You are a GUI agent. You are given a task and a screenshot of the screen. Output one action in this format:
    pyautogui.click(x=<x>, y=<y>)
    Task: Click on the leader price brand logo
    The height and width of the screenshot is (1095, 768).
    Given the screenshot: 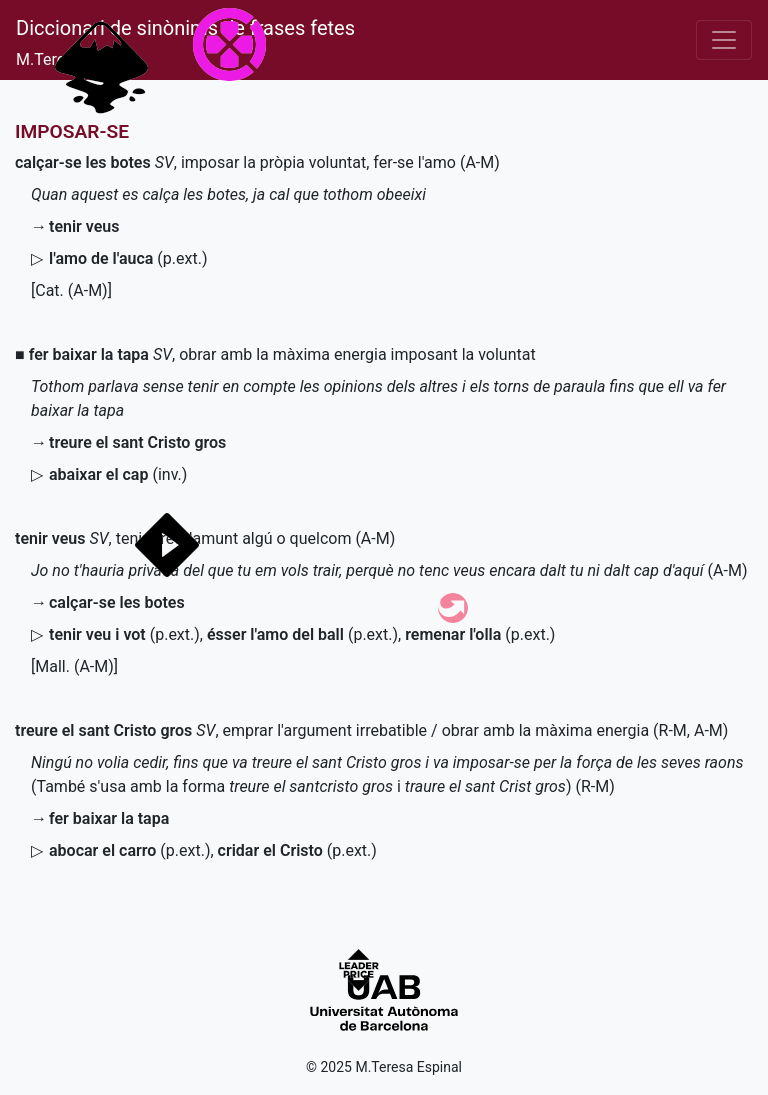 What is the action you would take?
    pyautogui.click(x=359, y=970)
    